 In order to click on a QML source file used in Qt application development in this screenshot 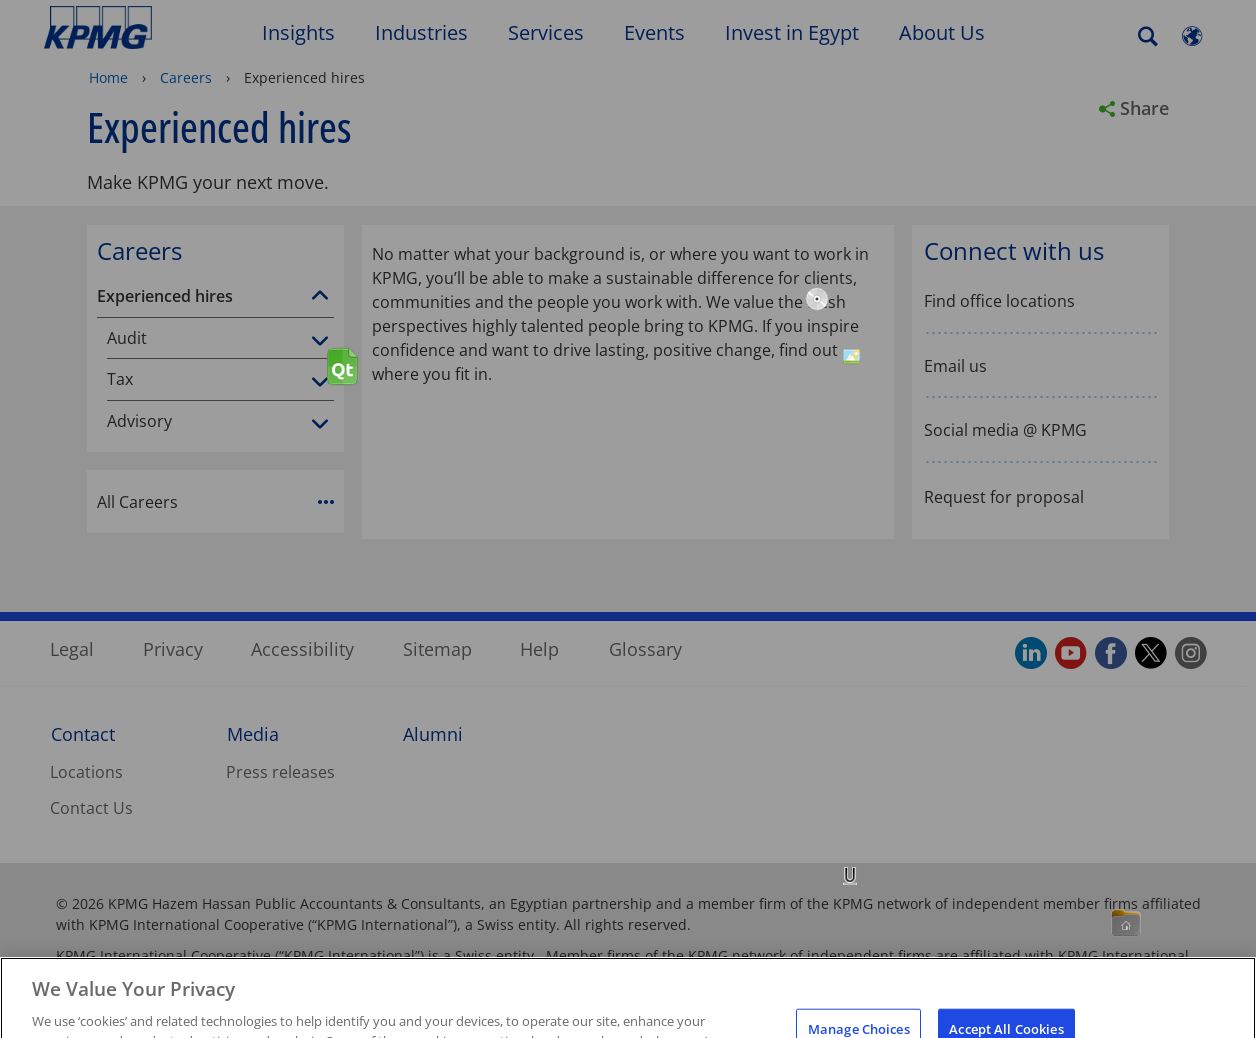, I will do `click(342, 366)`.